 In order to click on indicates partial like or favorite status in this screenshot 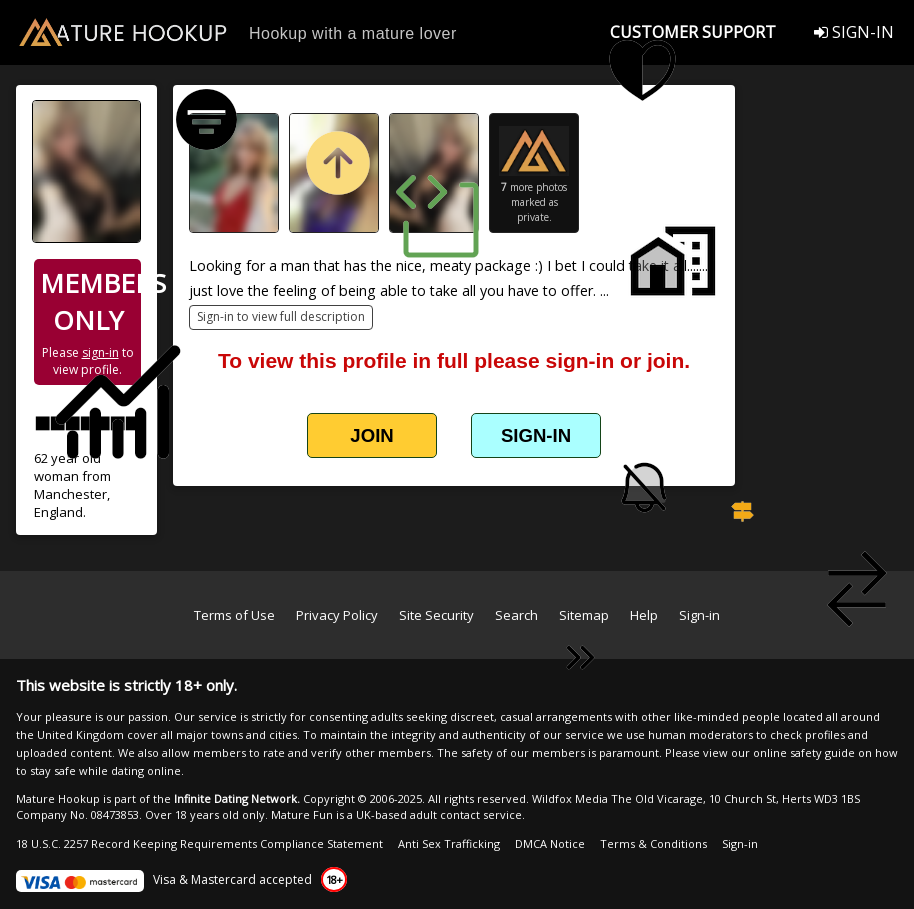, I will do `click(642, 70)`.